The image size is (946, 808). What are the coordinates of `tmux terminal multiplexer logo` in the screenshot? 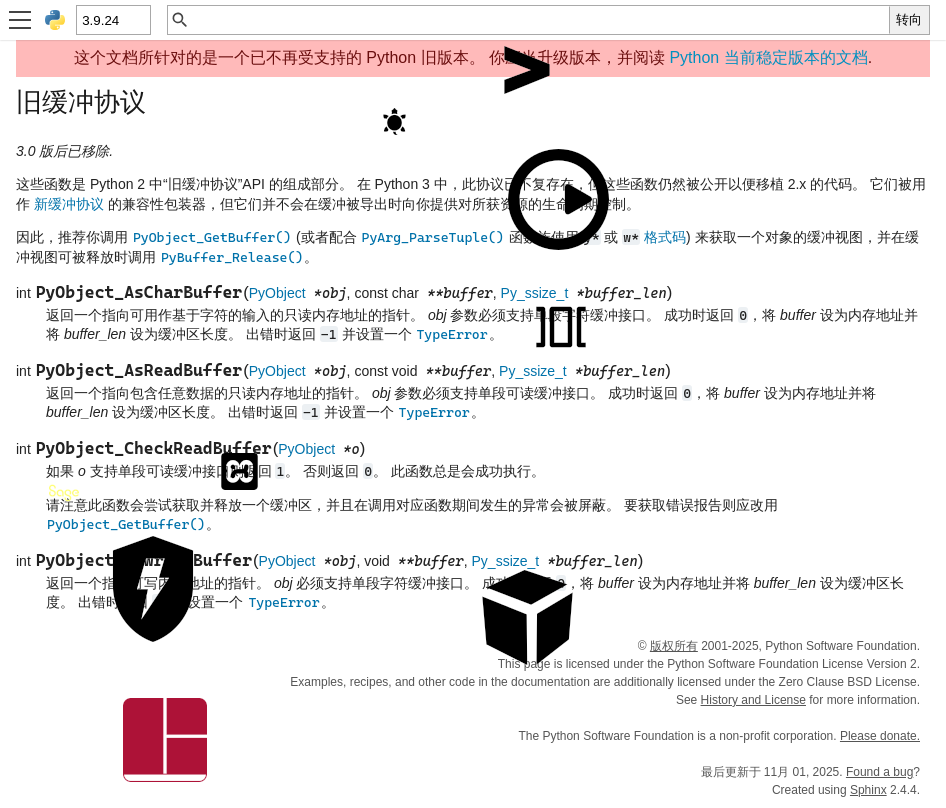 It's located at (165, 740).